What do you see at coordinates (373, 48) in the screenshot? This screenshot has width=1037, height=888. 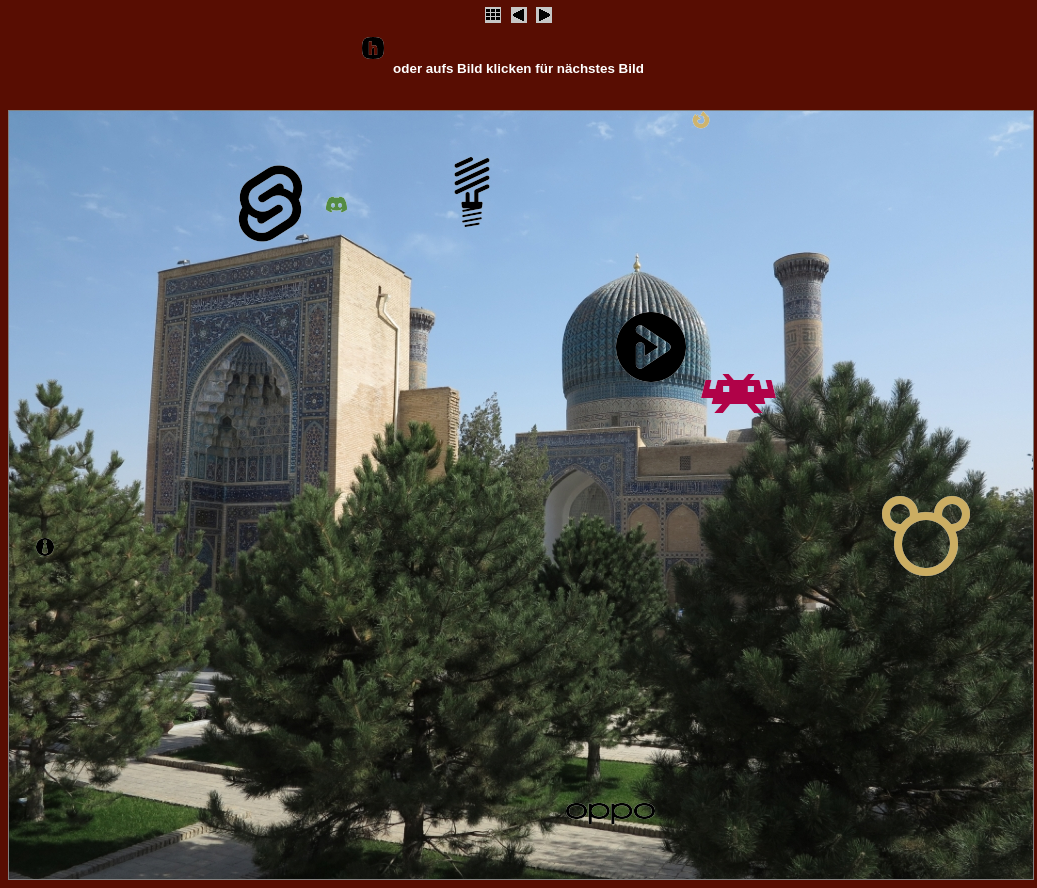 I see `Hack Club logo` at bounding box center [373, 48].